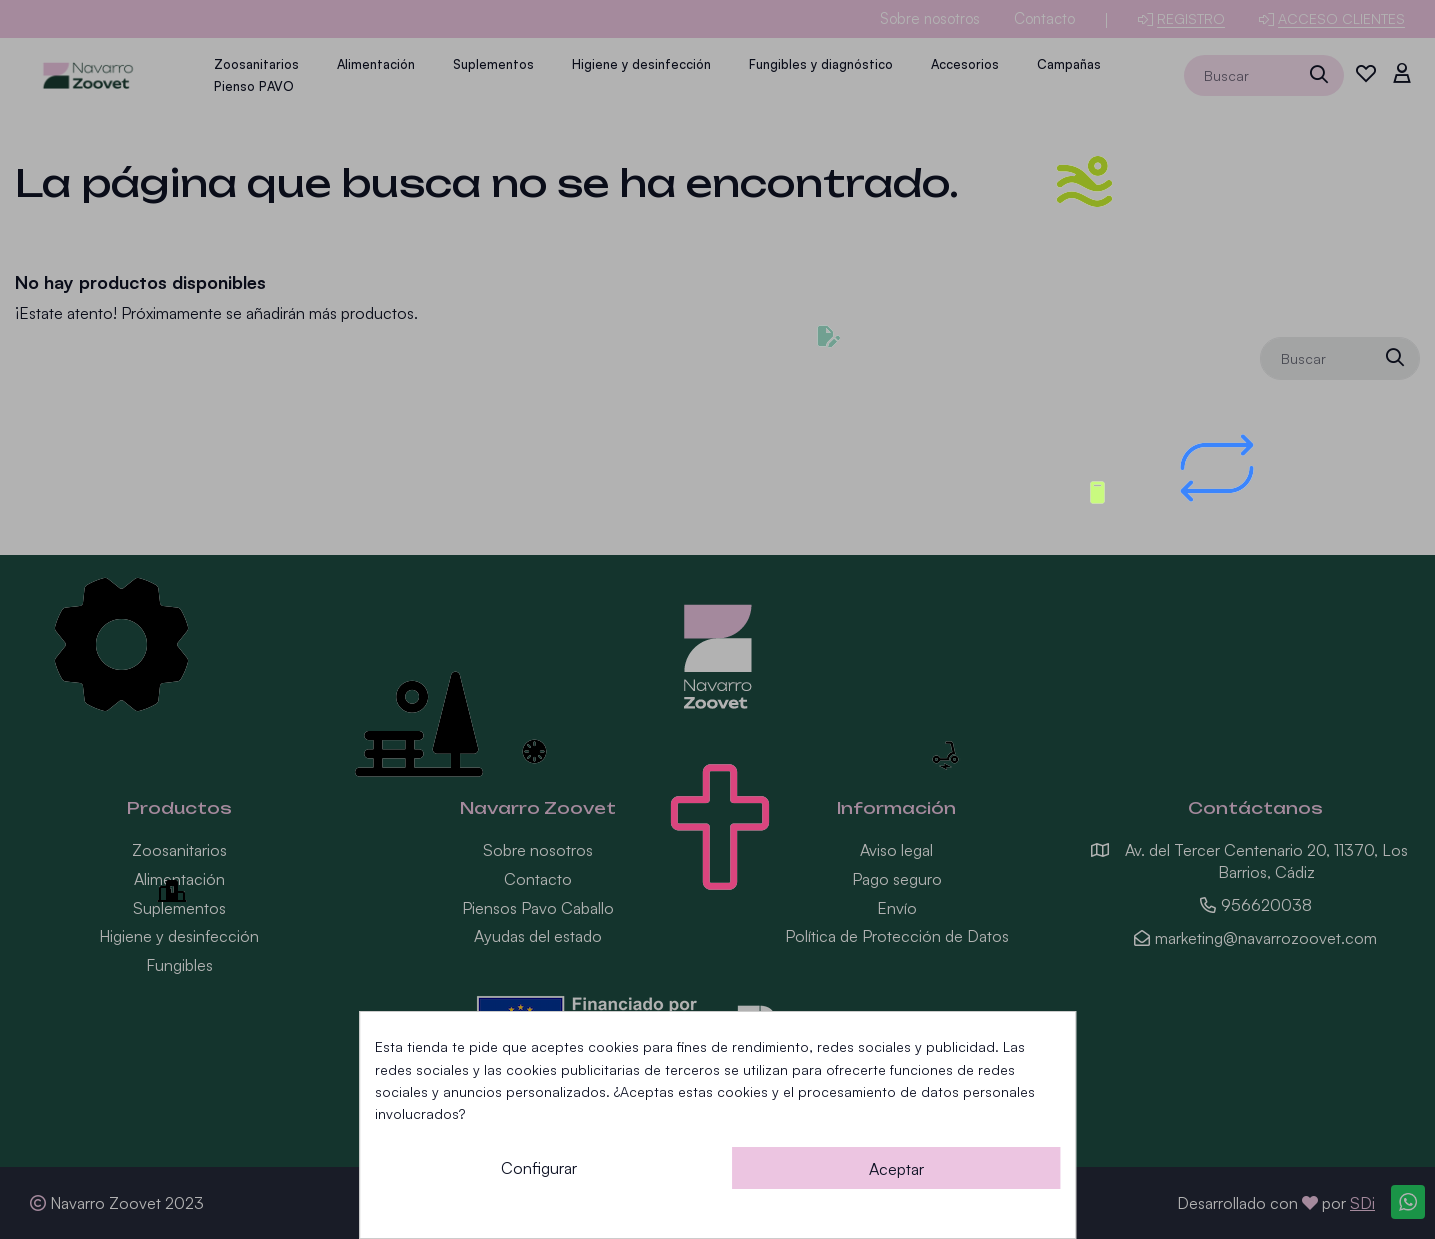 This screenshot has width=1435, height=1239. Describe the element at coordinates (1084, 181) in the screenshot. I see `access swimming pool or aquatic facilities` at that location.